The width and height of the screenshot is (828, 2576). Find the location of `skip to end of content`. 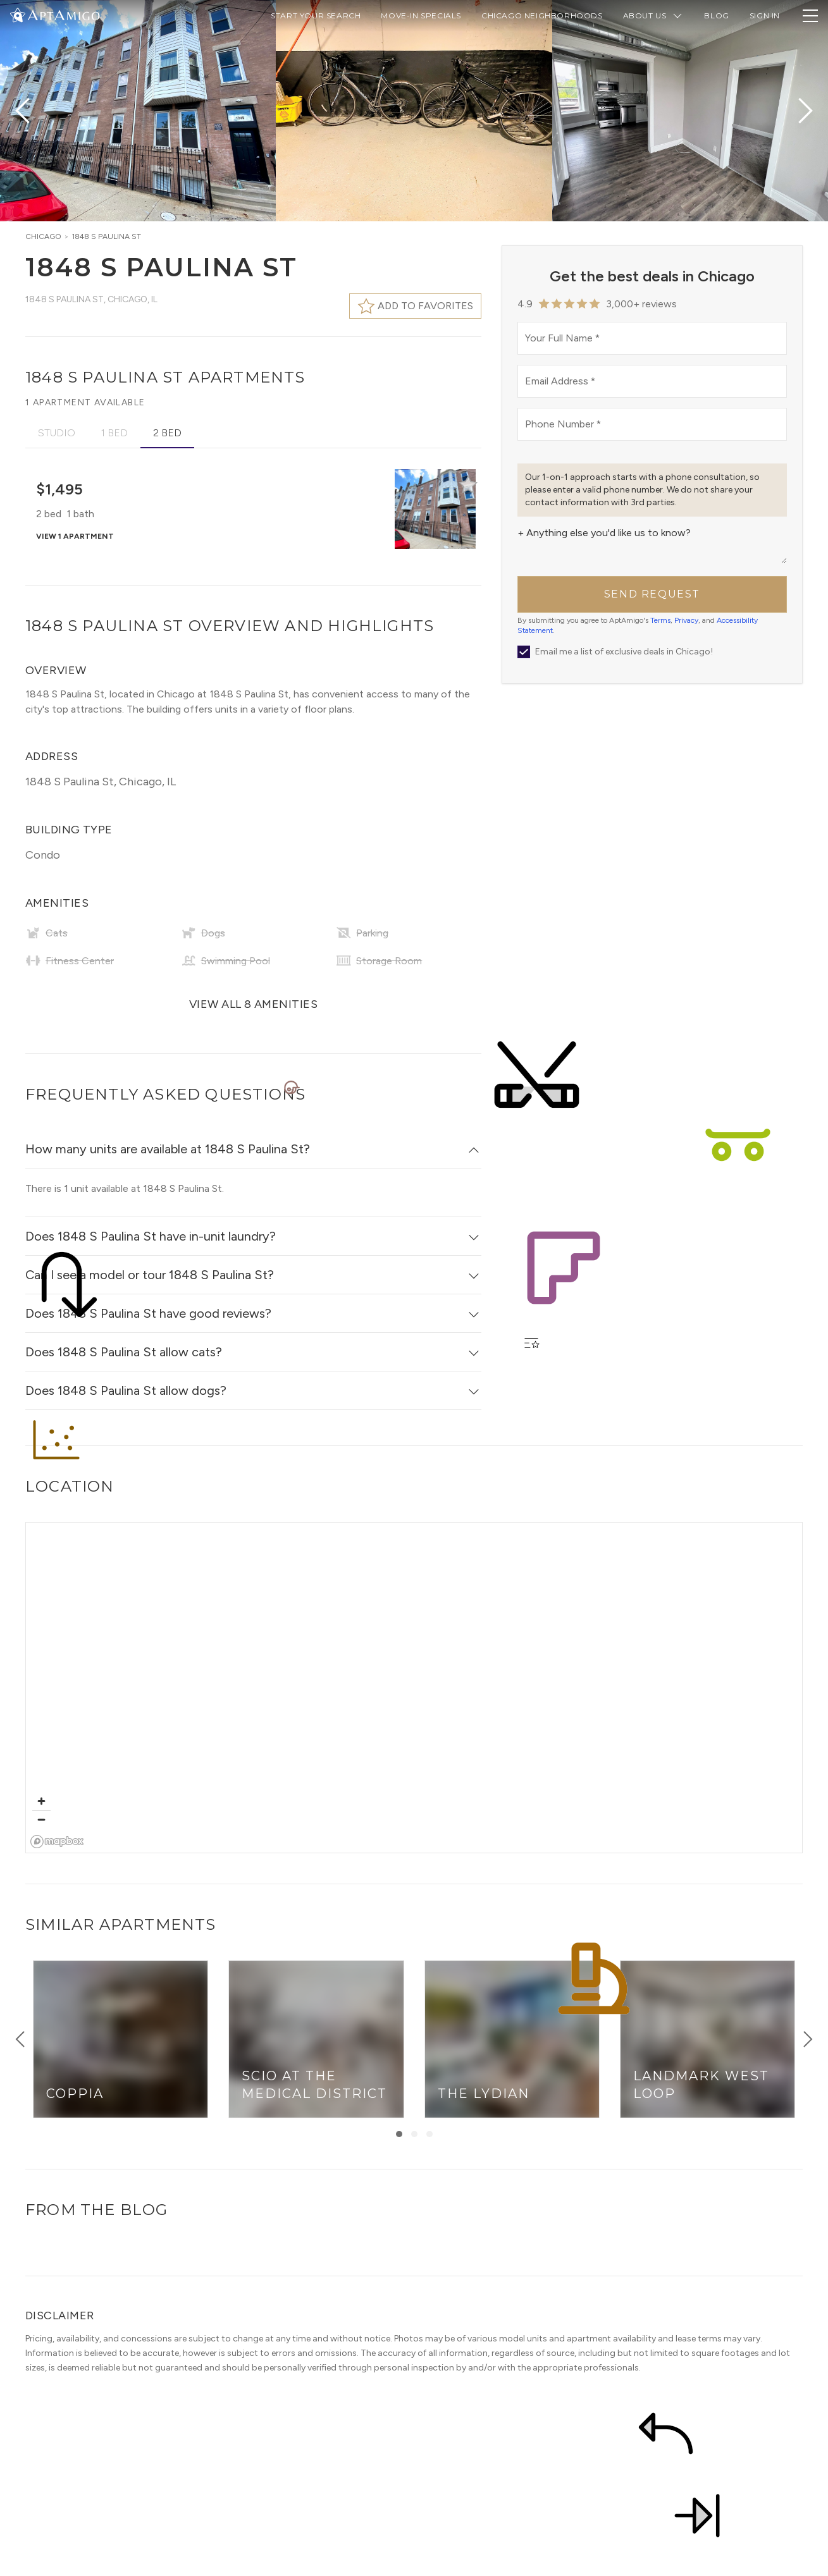

skip to end of content is located at coordinates (698, 2515).